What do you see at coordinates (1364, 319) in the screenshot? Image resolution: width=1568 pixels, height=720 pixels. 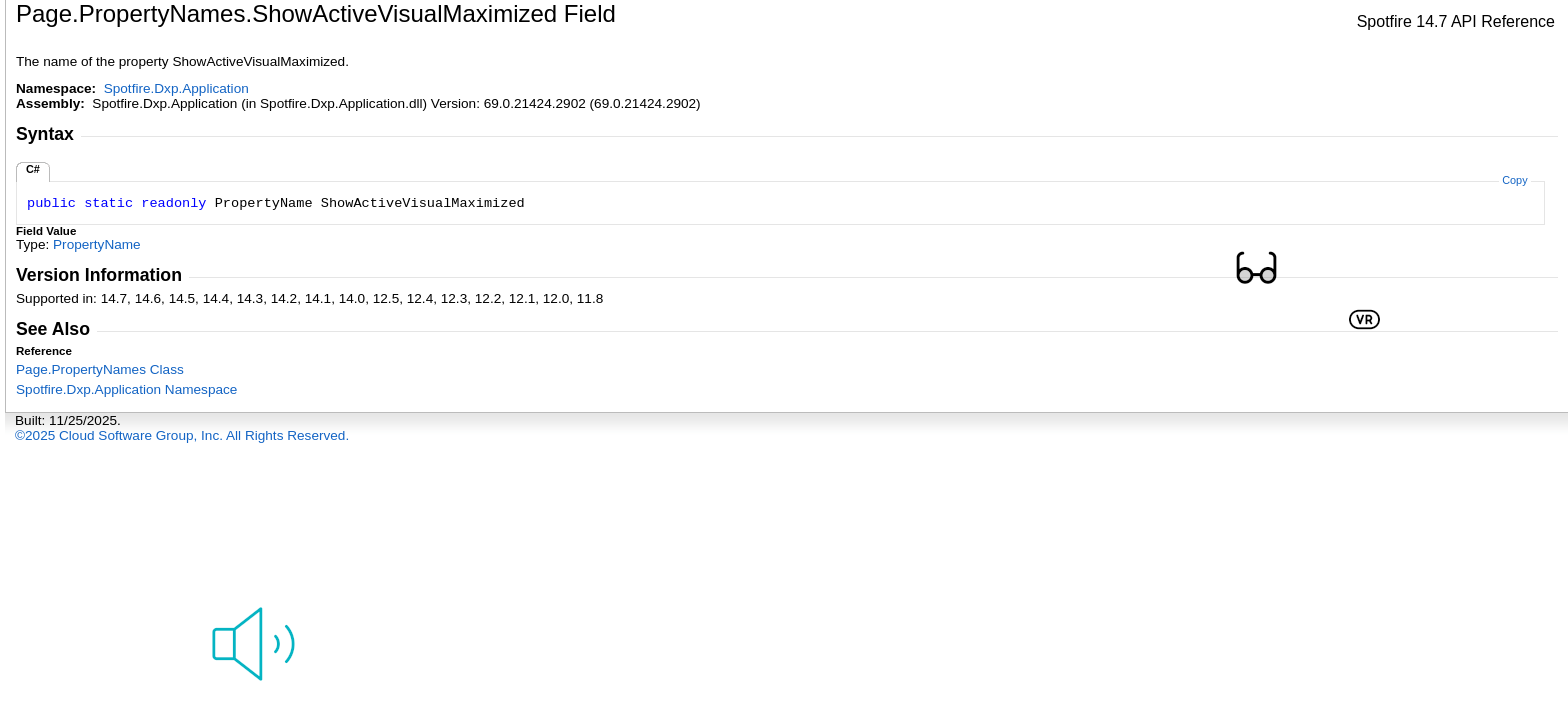 I see `access virtual reality mode or features` at bounding box center [1364, 319].